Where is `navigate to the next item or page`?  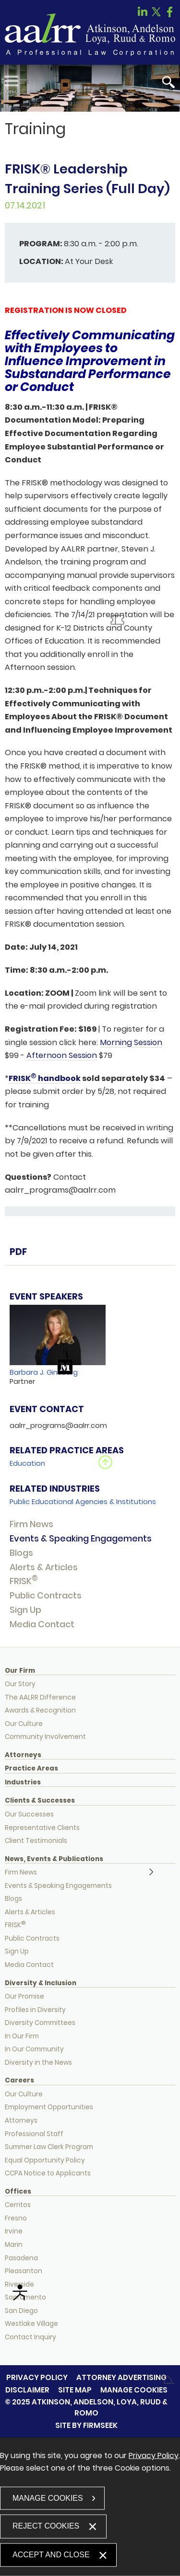
navigate to the next item or page is located at coordinates (151, 1872).